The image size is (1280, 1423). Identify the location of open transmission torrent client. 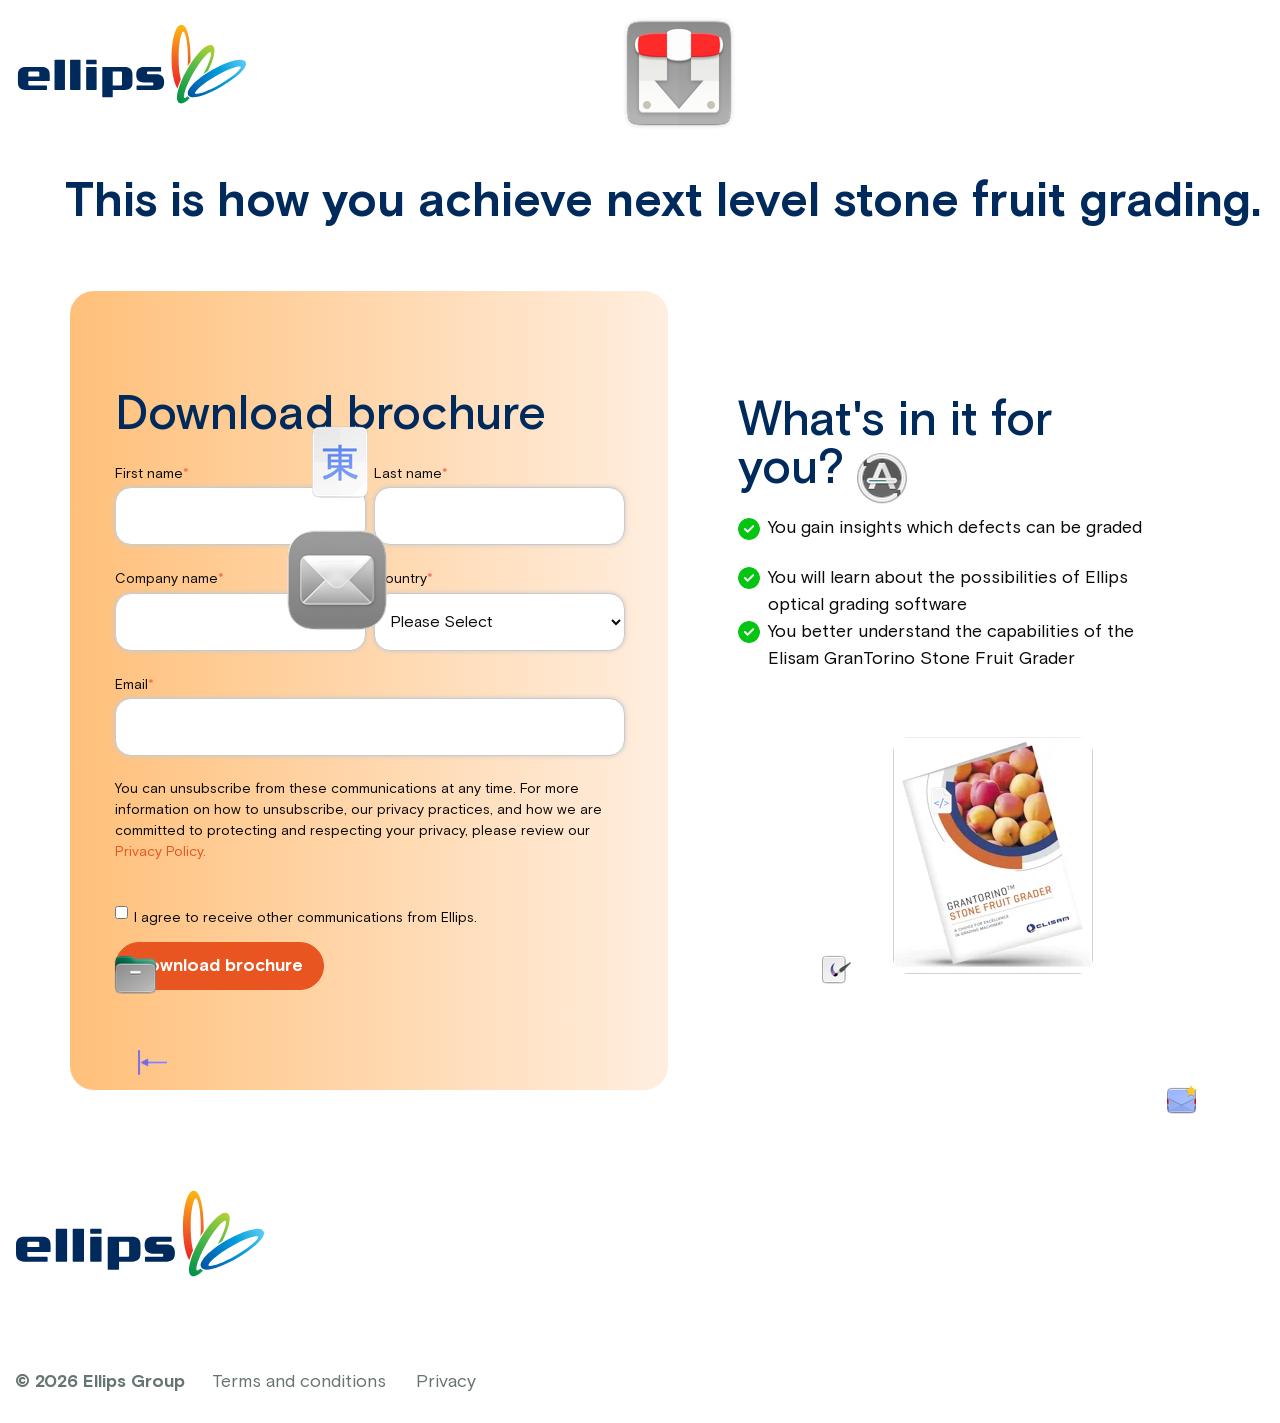
(679, 73).